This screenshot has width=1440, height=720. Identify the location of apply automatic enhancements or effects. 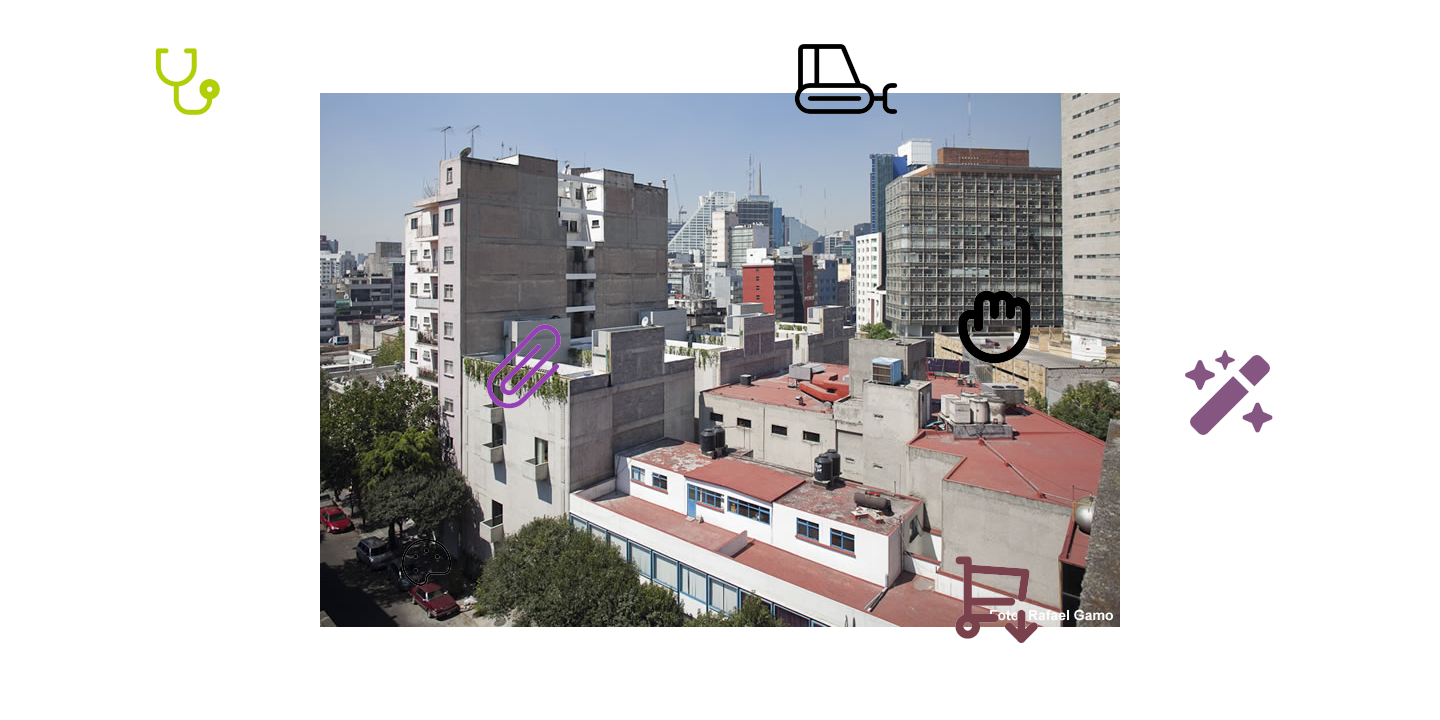
(1230, 395).